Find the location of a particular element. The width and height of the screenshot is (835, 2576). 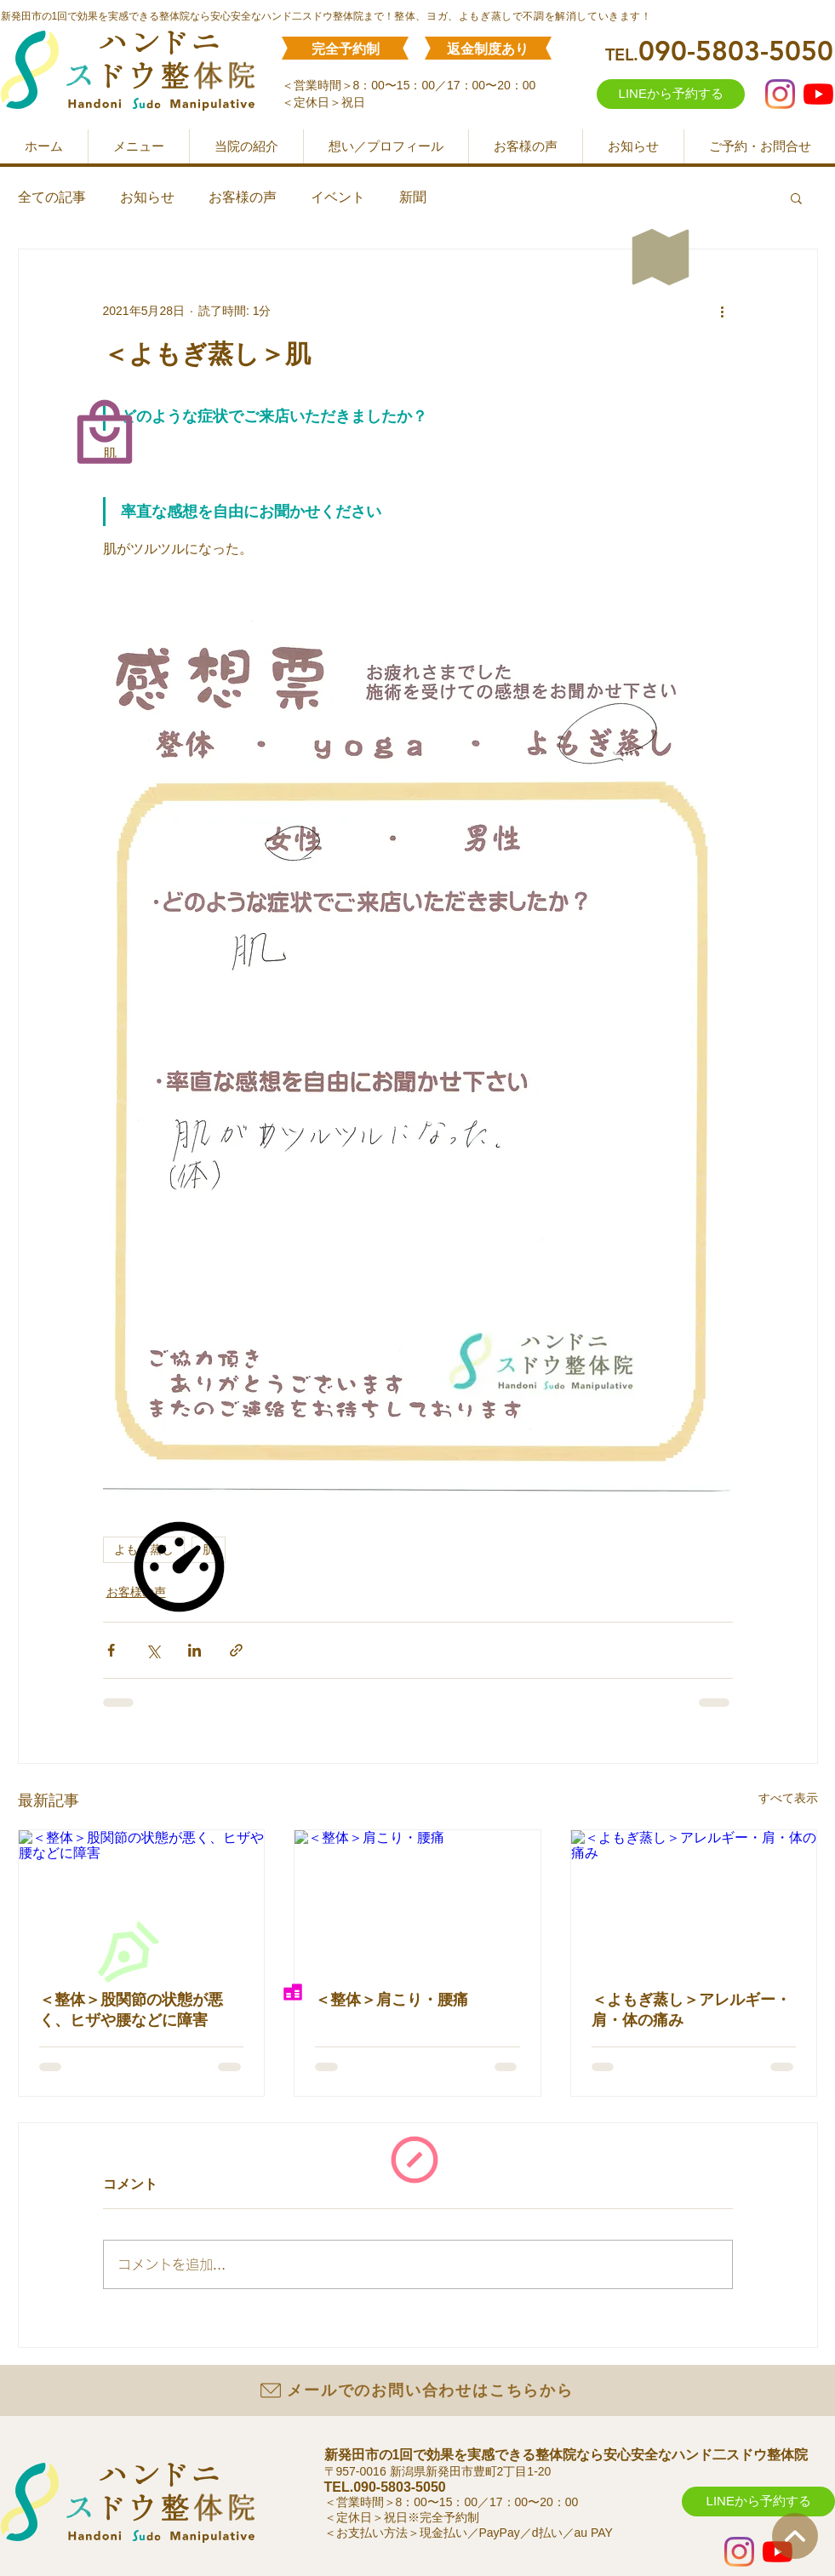

access database or data storage is located at coordinates (293, 1992).